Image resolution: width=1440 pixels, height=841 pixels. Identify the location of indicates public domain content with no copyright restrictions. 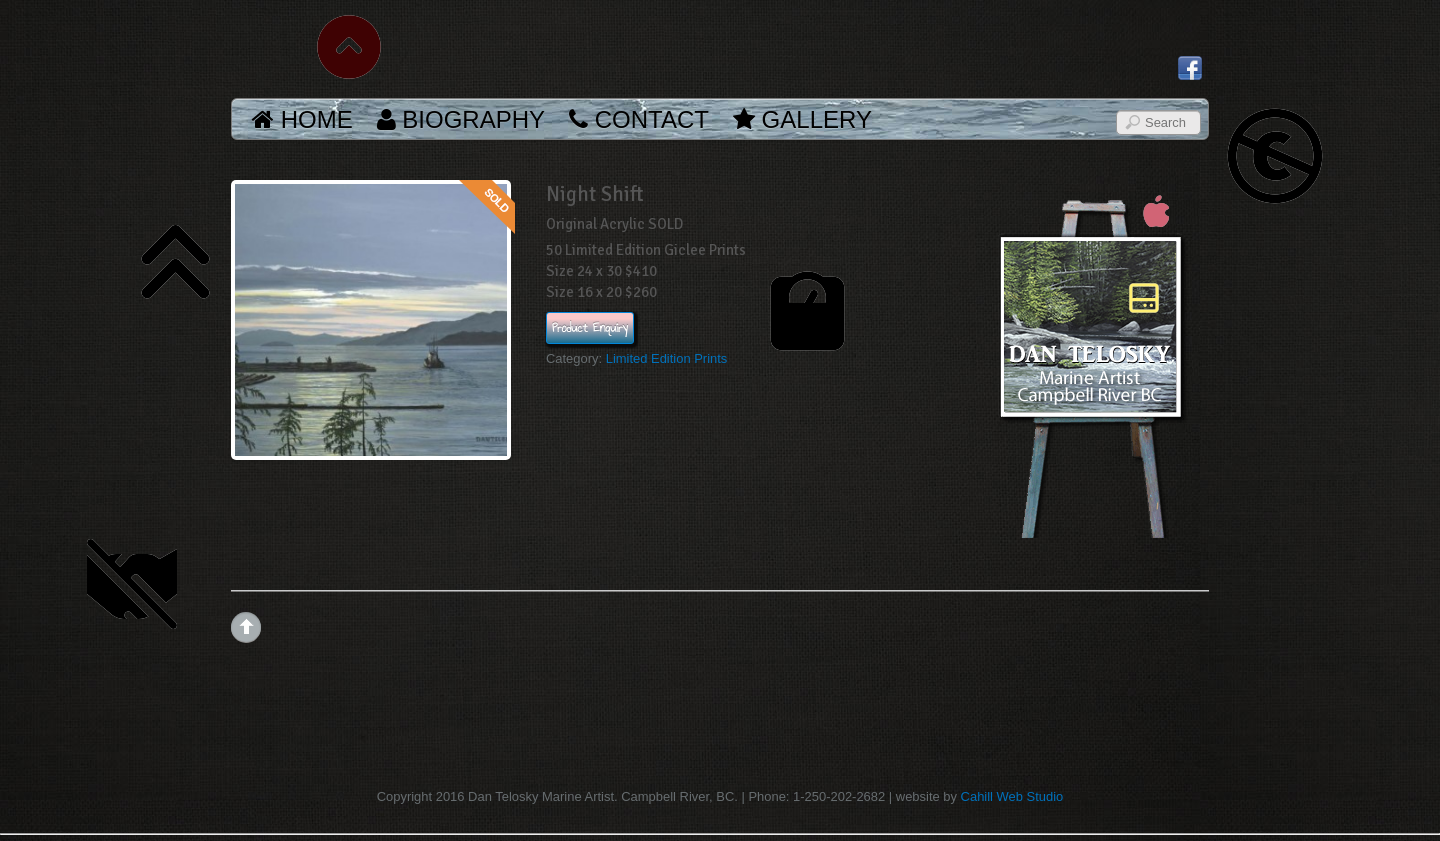
(1275, 156).